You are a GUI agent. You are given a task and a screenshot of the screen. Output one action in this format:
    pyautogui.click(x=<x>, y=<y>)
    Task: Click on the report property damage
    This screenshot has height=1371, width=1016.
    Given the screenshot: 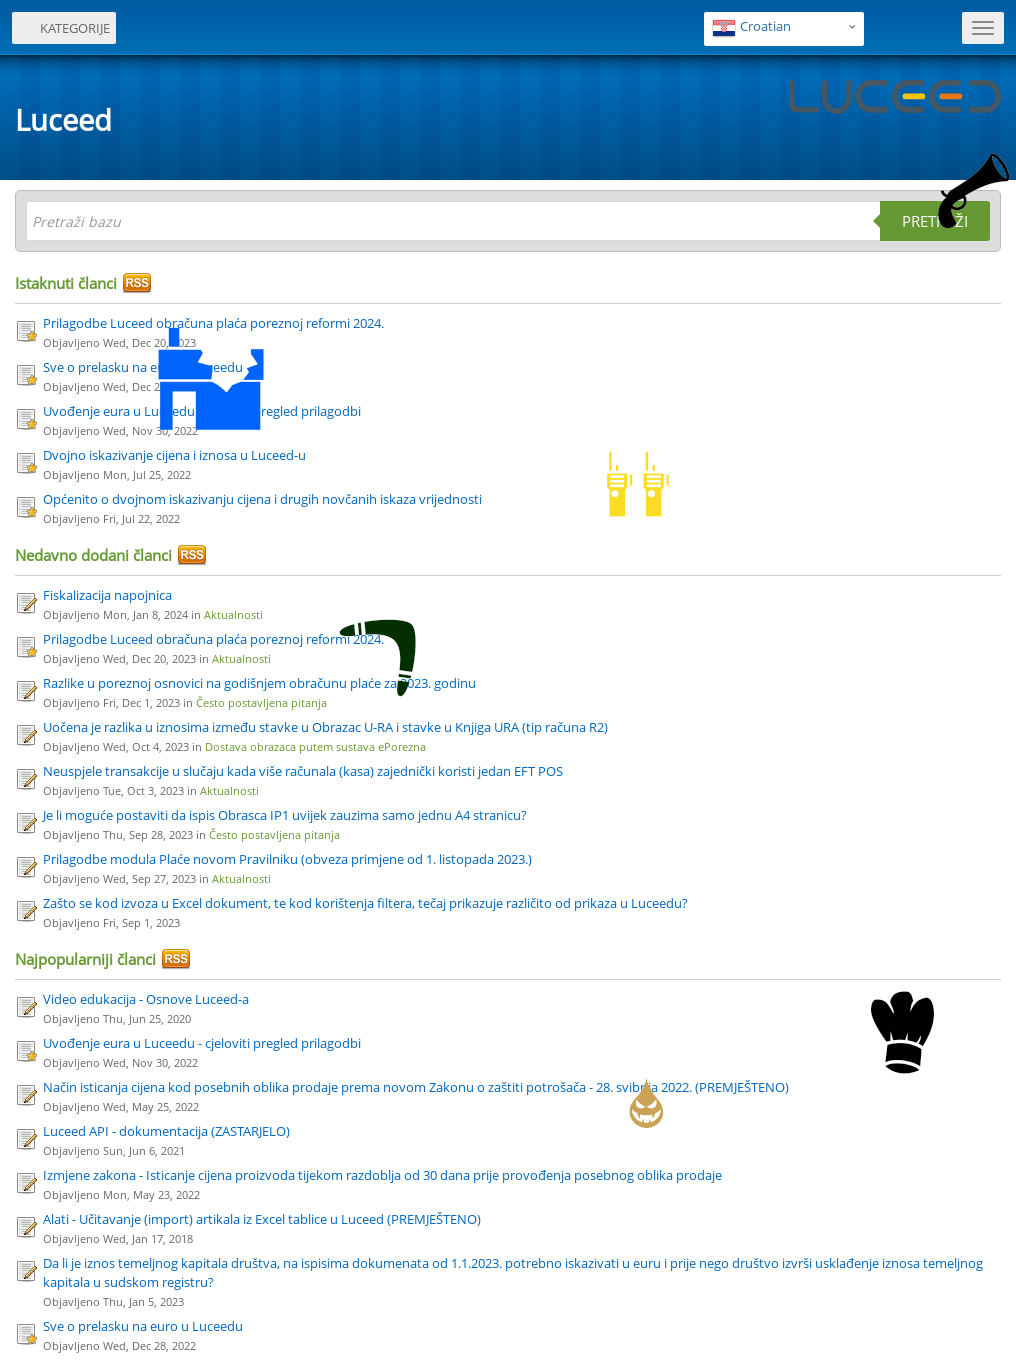 What is the action you would take?
    pyautogui.click(x=209, y=376)
    